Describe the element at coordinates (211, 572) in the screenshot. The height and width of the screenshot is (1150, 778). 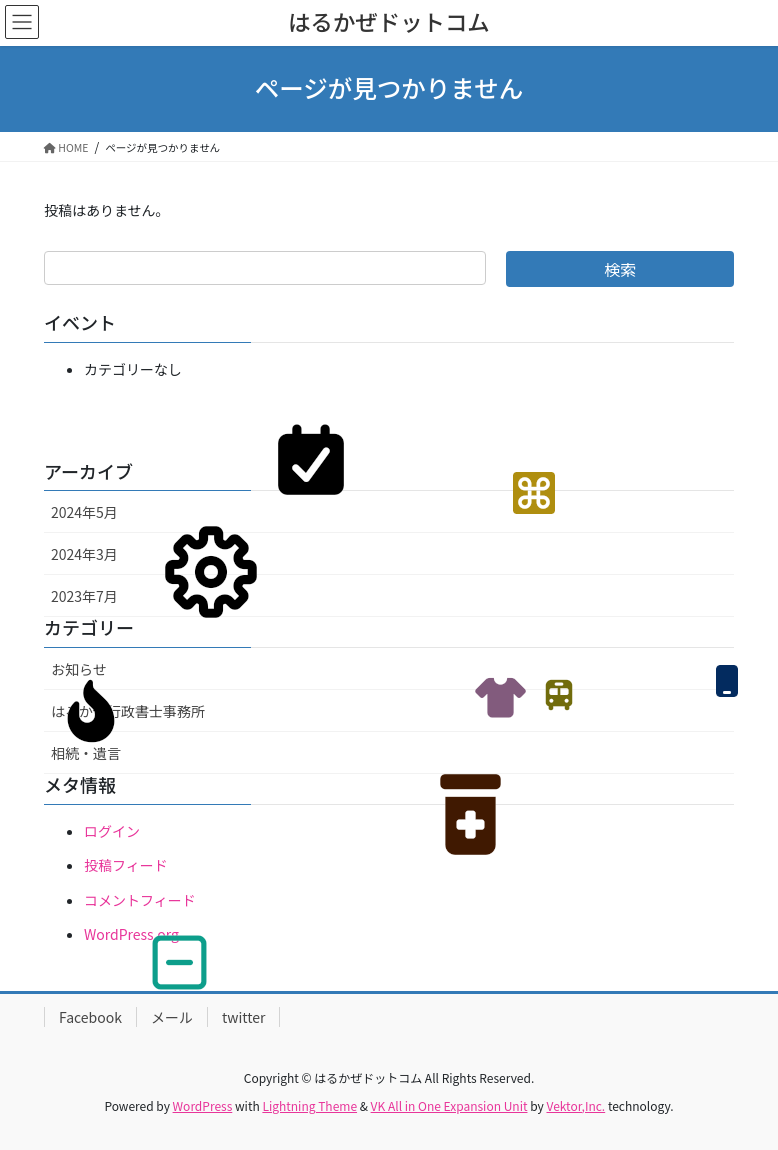
I see `access app settings` at that location.